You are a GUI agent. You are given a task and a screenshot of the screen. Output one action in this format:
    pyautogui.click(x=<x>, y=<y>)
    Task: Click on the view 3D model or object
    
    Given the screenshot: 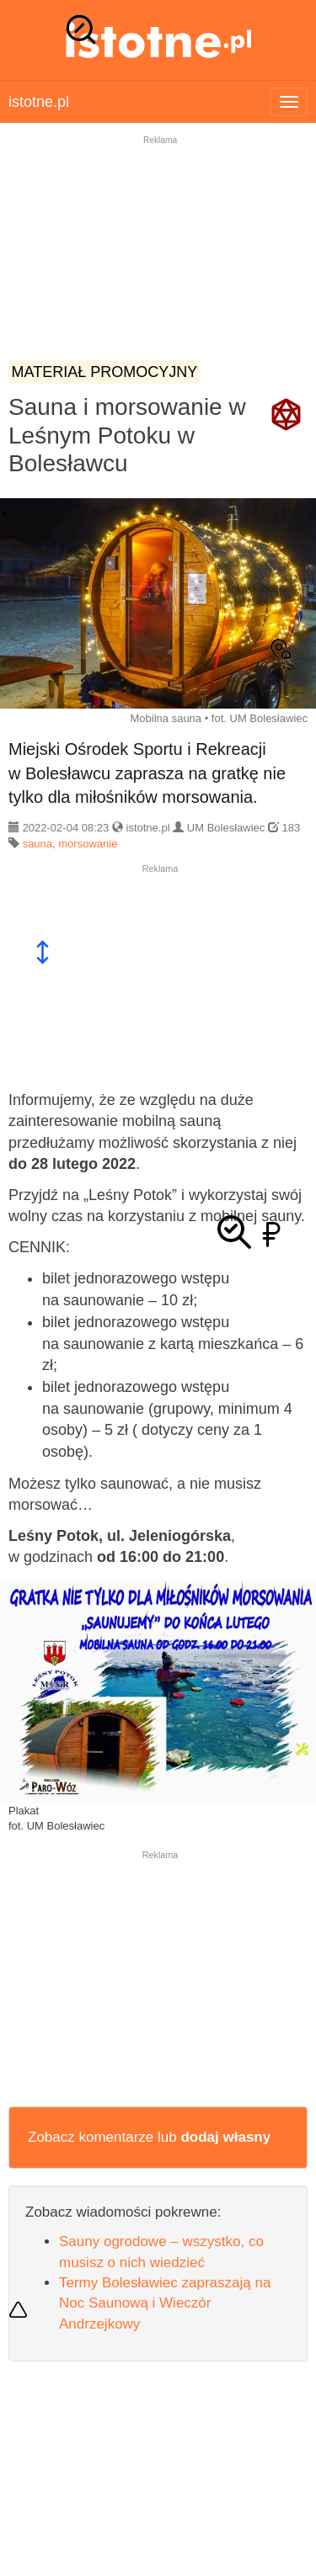 What is the action you would take?
    pyautogui.click(x=286, y=414)
    